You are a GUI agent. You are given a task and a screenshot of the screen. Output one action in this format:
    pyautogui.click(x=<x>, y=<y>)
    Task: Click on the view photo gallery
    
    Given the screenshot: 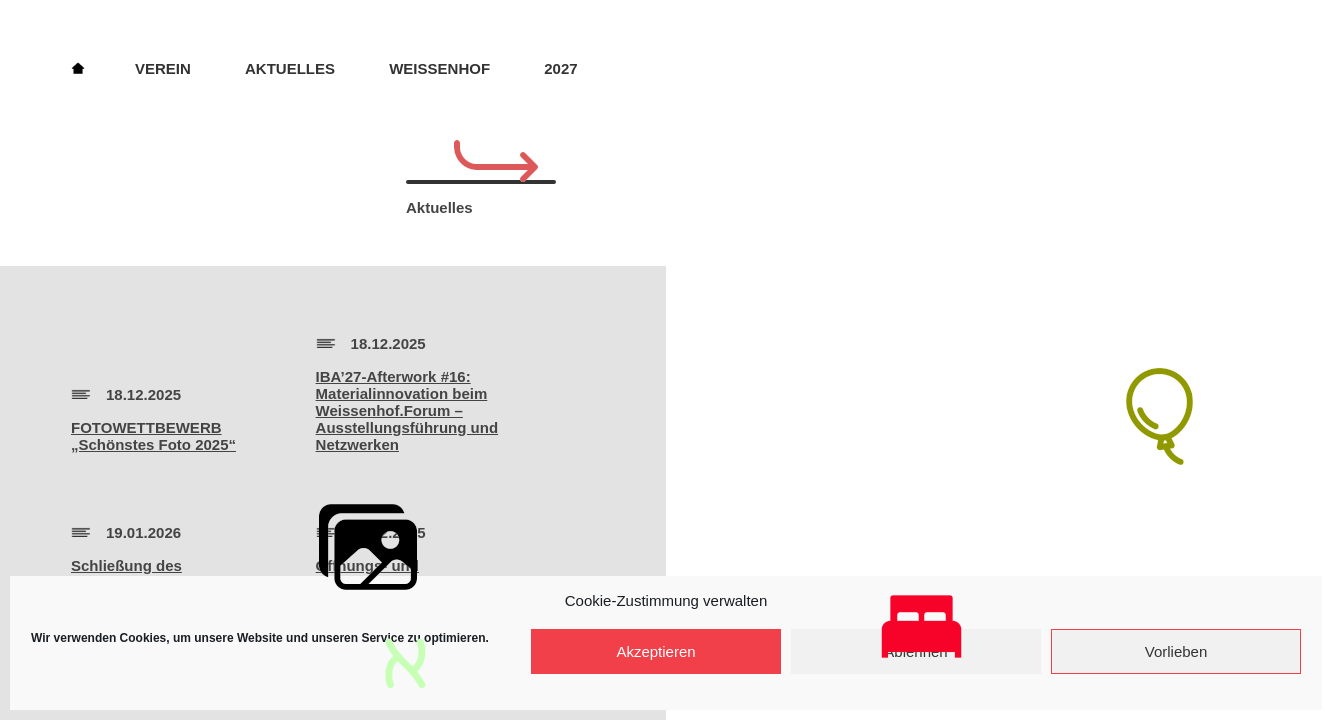 What is the action you would take?
    pyautogui.click(x=368, y=547)
    